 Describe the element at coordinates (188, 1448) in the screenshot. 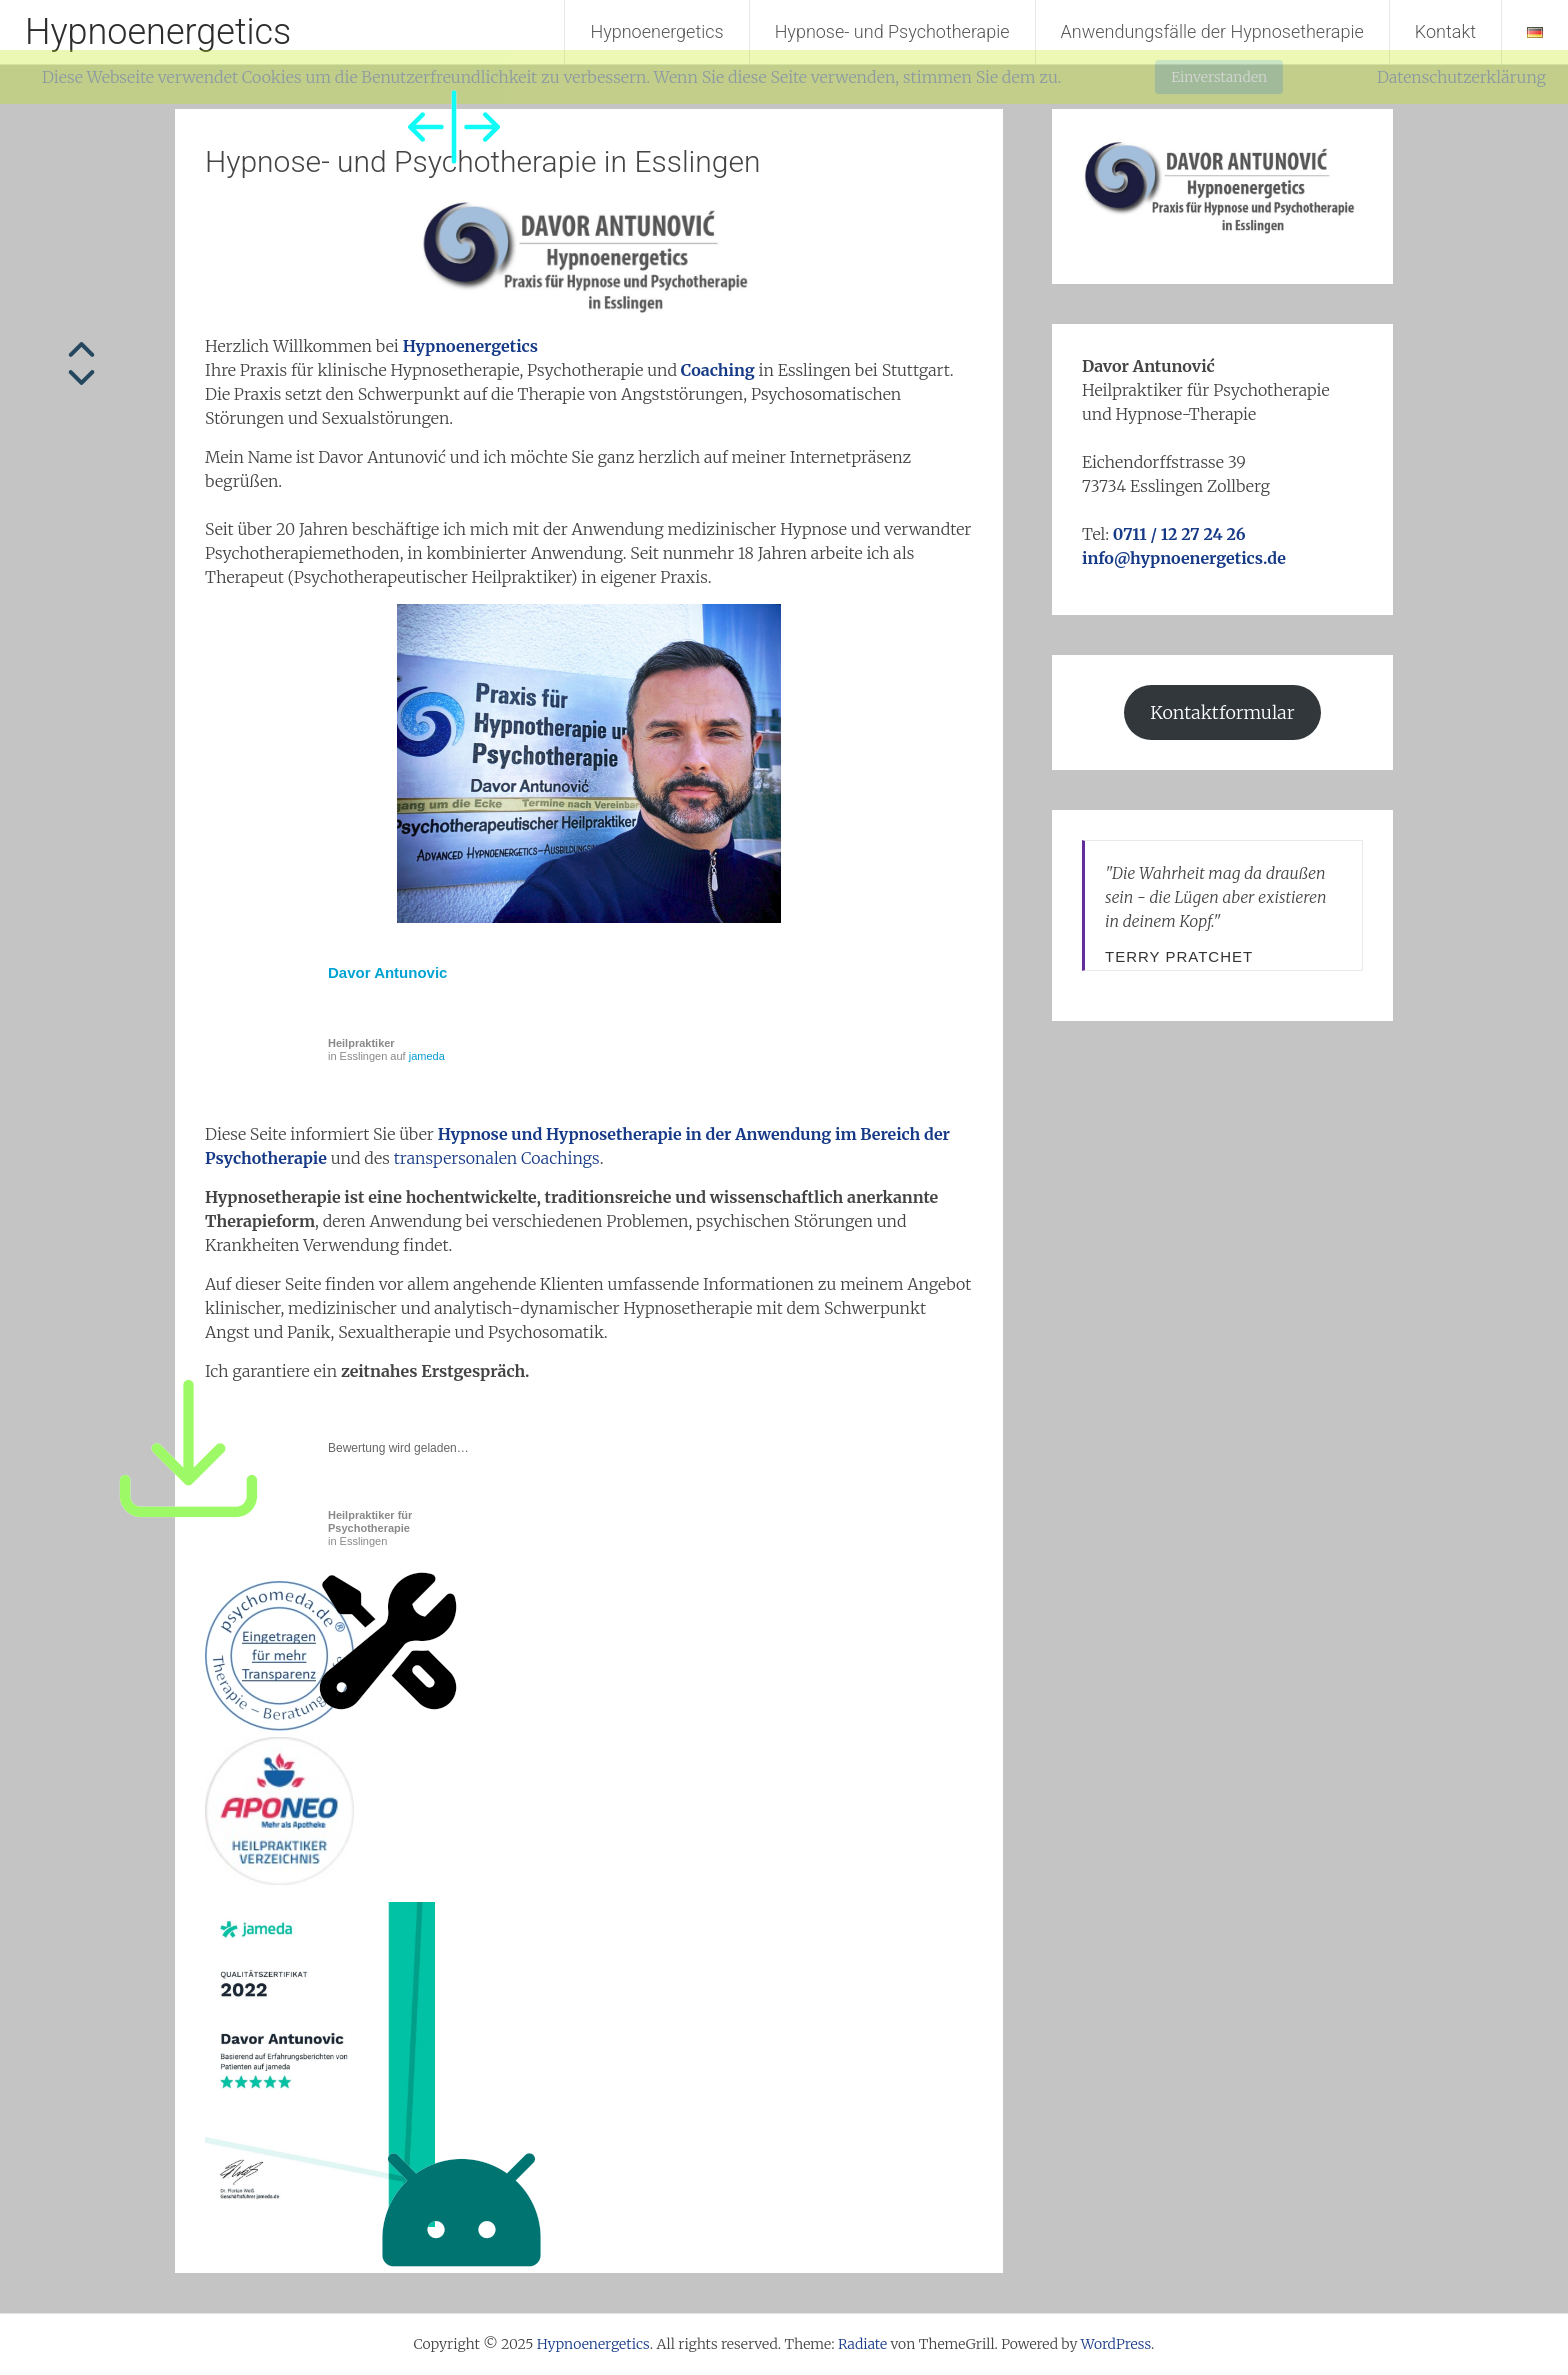

I see `download a file` at that location.